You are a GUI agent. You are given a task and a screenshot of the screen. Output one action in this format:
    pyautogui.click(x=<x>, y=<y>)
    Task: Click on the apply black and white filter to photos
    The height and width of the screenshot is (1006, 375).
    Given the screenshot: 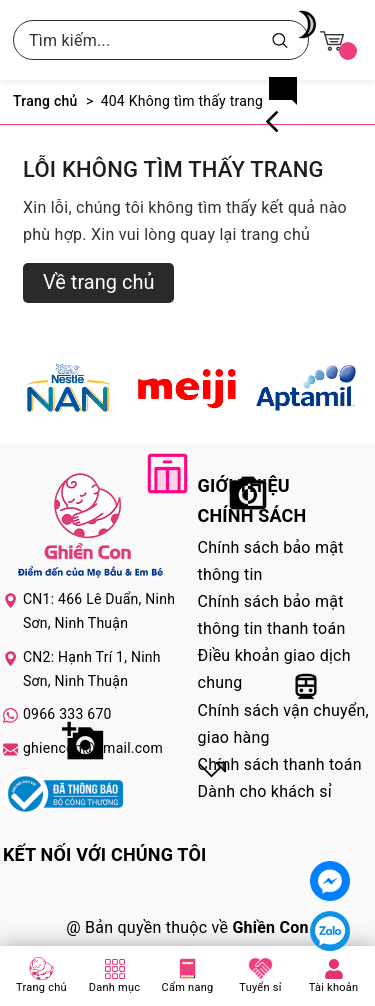 What is the action you would take?
    pyautogui.click(x=248, y=493)
    